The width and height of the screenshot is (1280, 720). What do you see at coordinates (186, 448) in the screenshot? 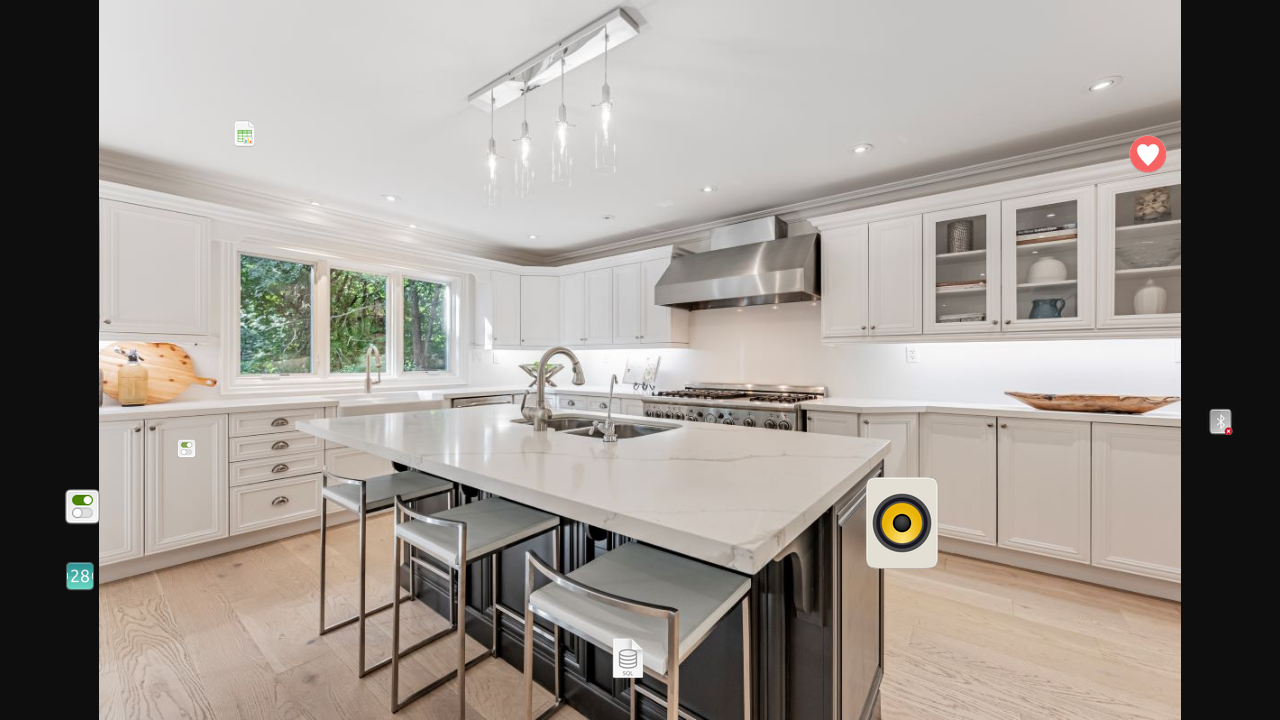
I see `open gnome tweaks settings` at bounding box center [186, 448].